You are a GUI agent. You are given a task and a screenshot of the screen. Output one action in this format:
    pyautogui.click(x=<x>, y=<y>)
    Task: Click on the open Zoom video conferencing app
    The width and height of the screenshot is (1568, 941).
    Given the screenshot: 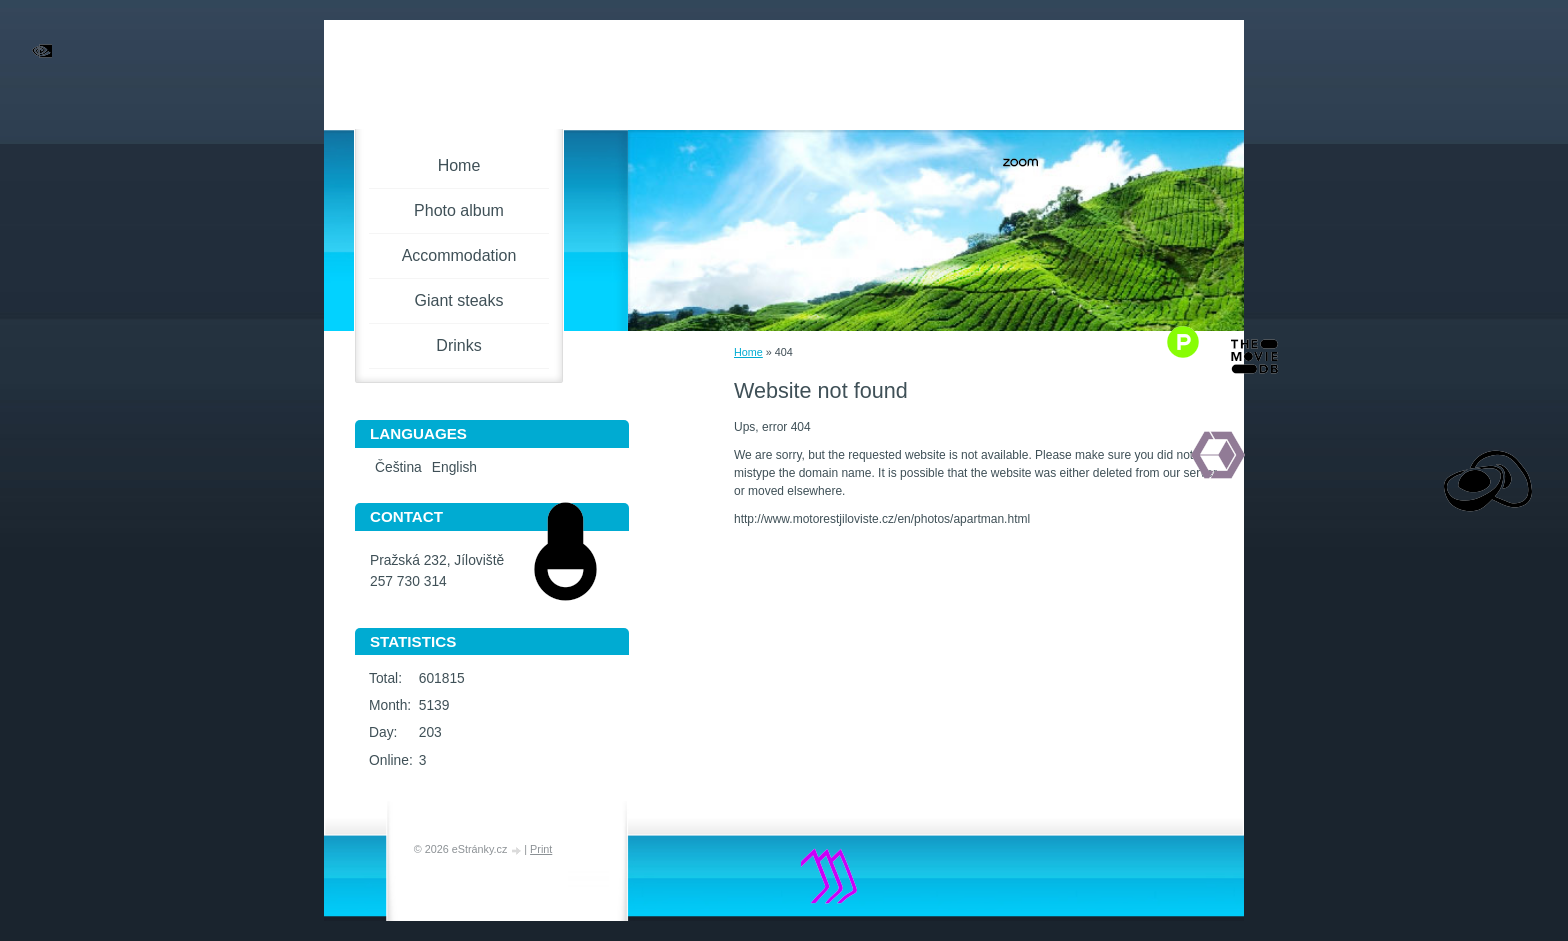 What is the action you would take?
    pyautogui.click(x=1020, y=162)
    